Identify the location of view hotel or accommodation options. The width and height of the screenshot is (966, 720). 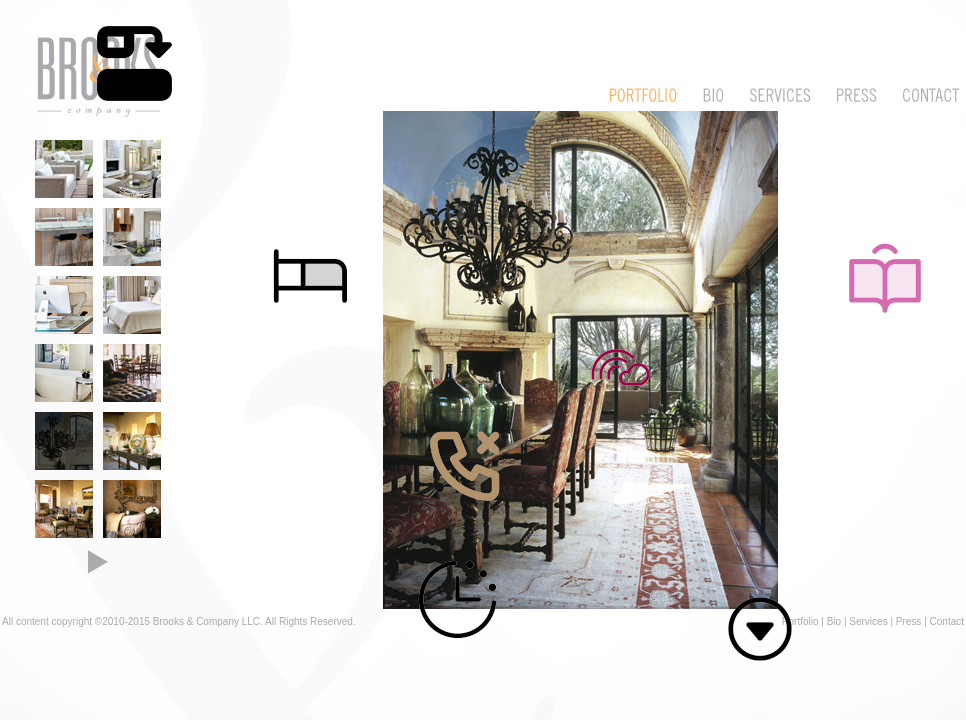
(308, 276).